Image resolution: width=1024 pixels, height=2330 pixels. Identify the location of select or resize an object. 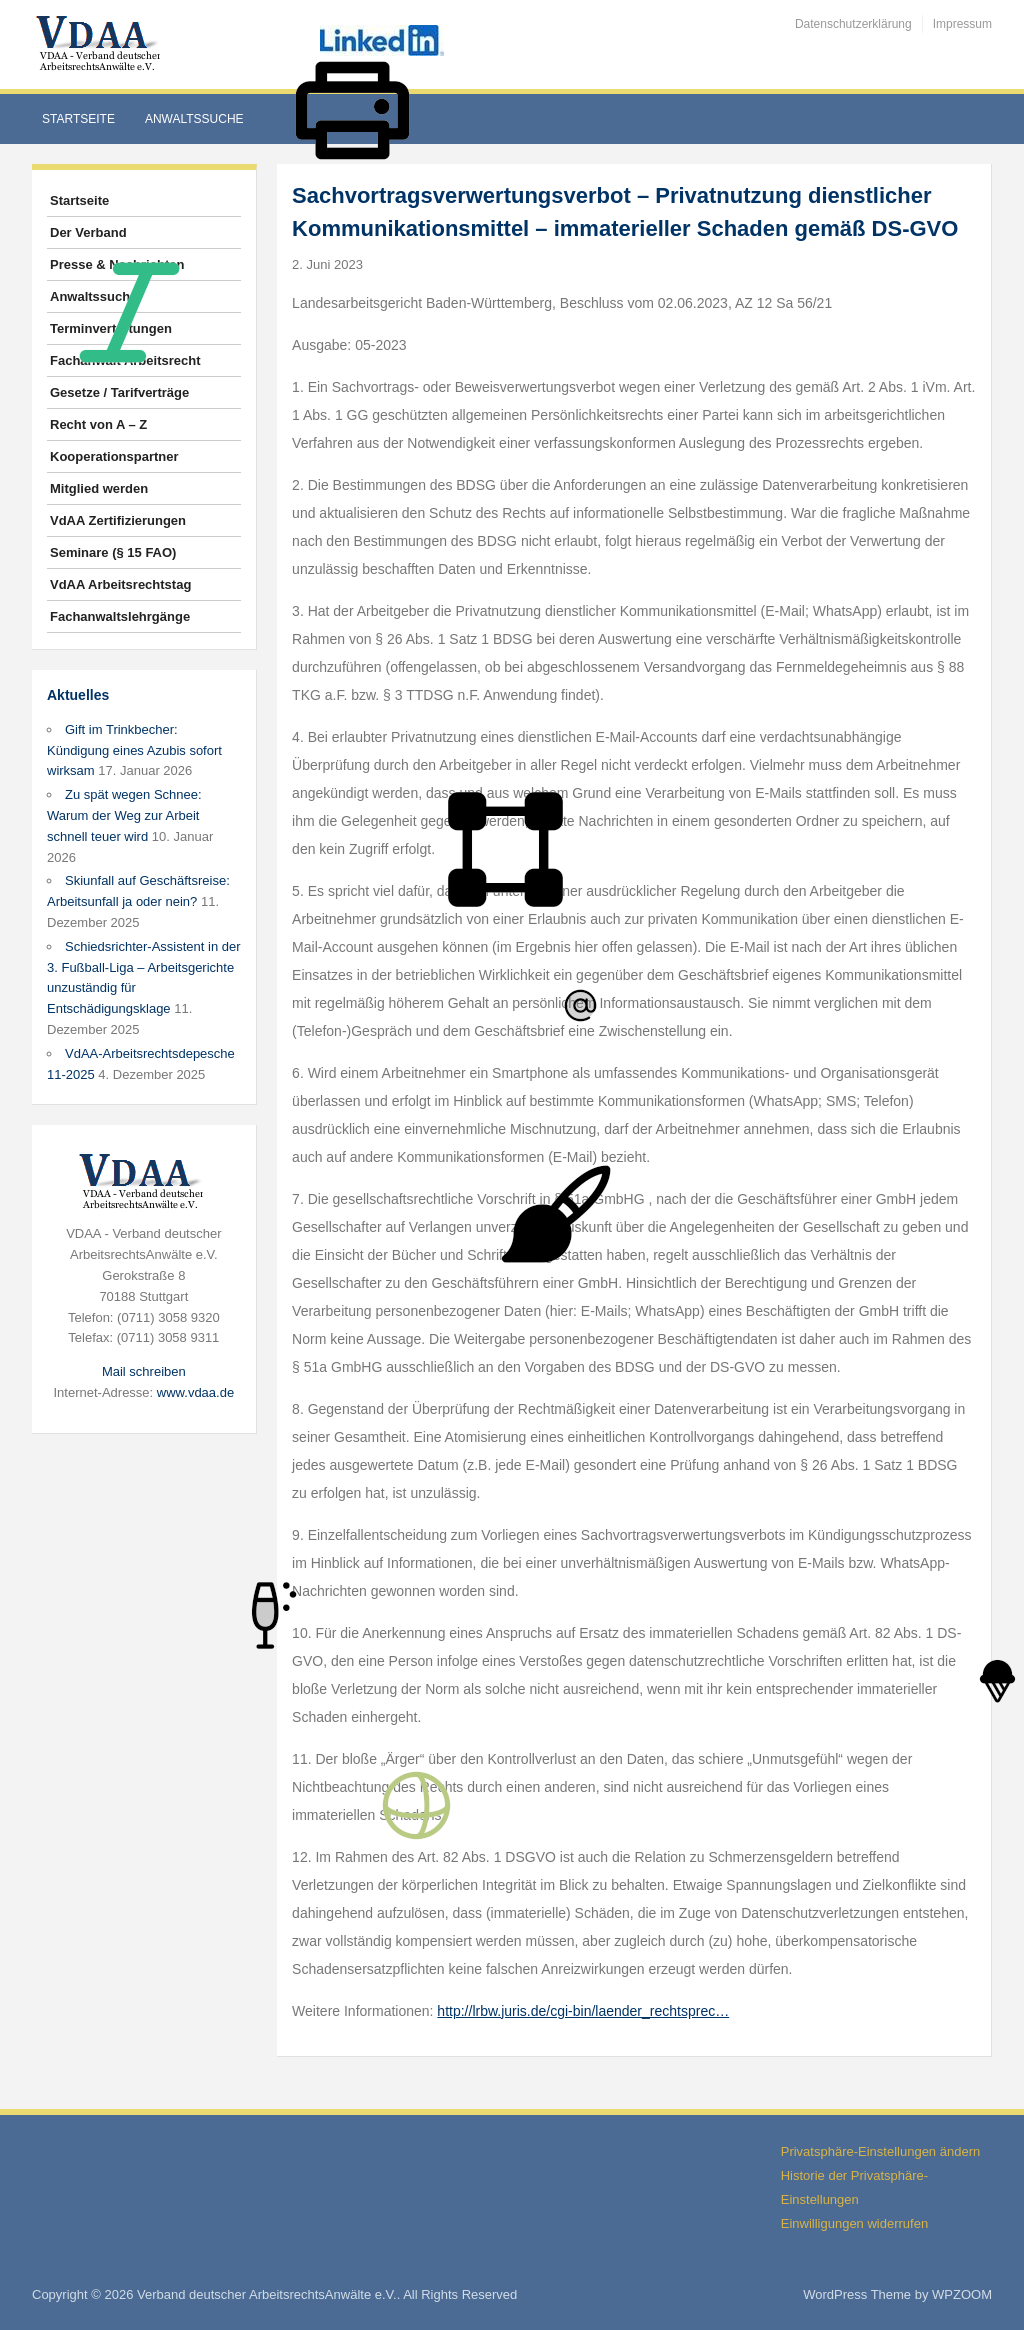
(505, 849).